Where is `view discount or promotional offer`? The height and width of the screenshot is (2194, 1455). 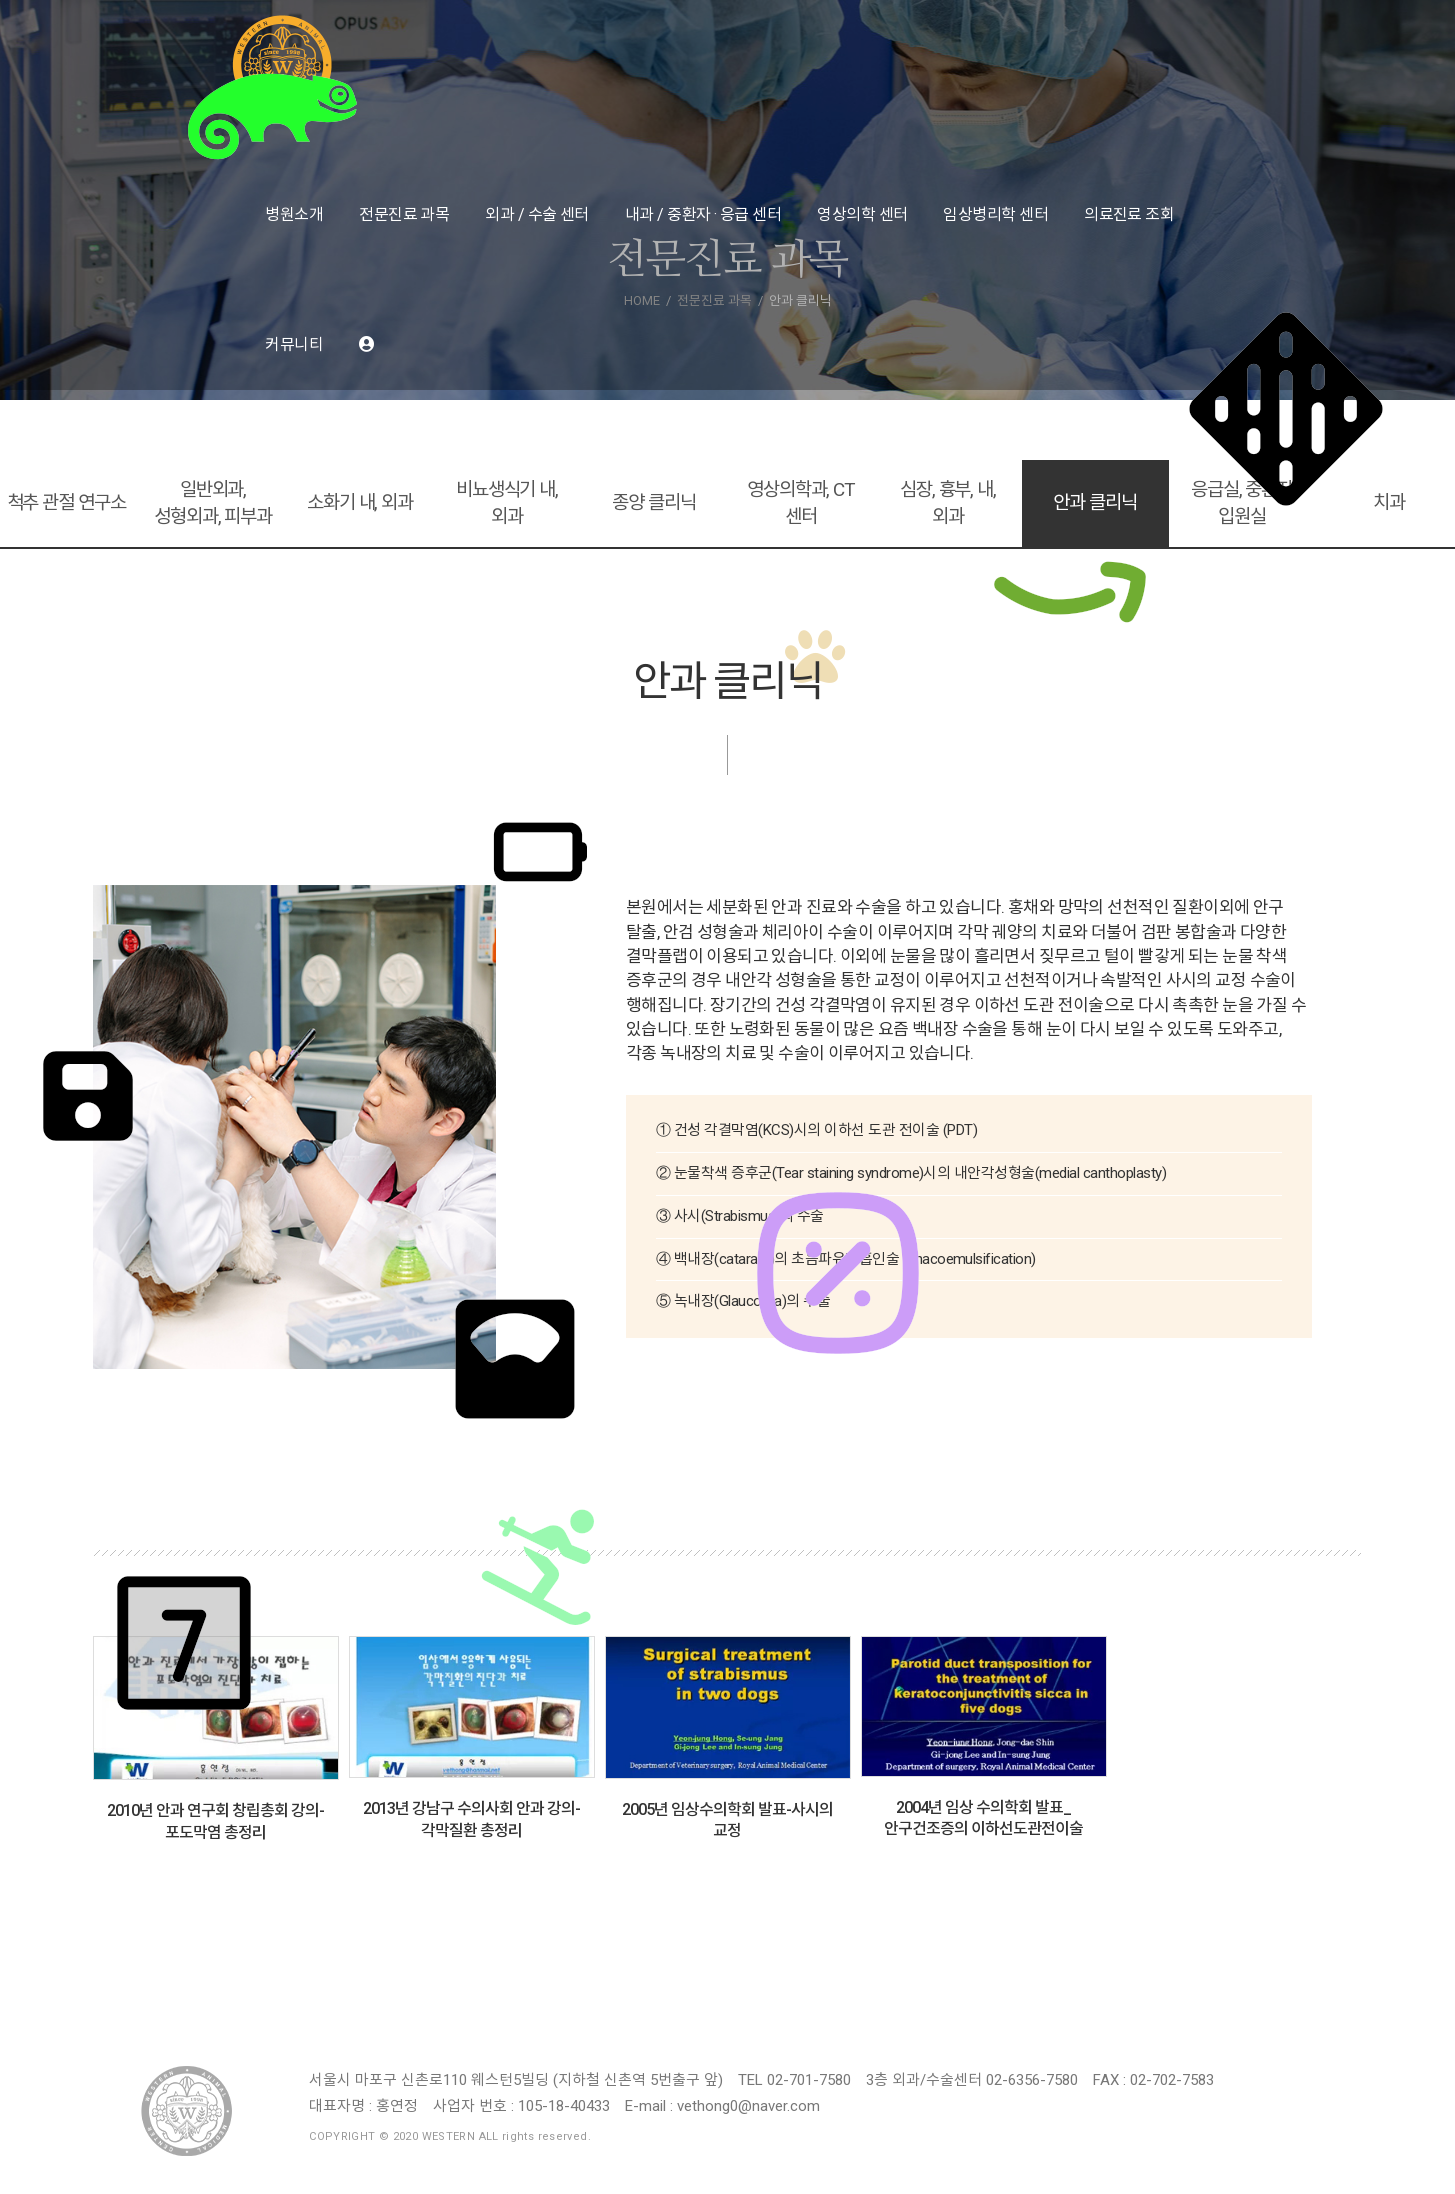
view discount or promotional offer is located at coordinates (838, 1273).